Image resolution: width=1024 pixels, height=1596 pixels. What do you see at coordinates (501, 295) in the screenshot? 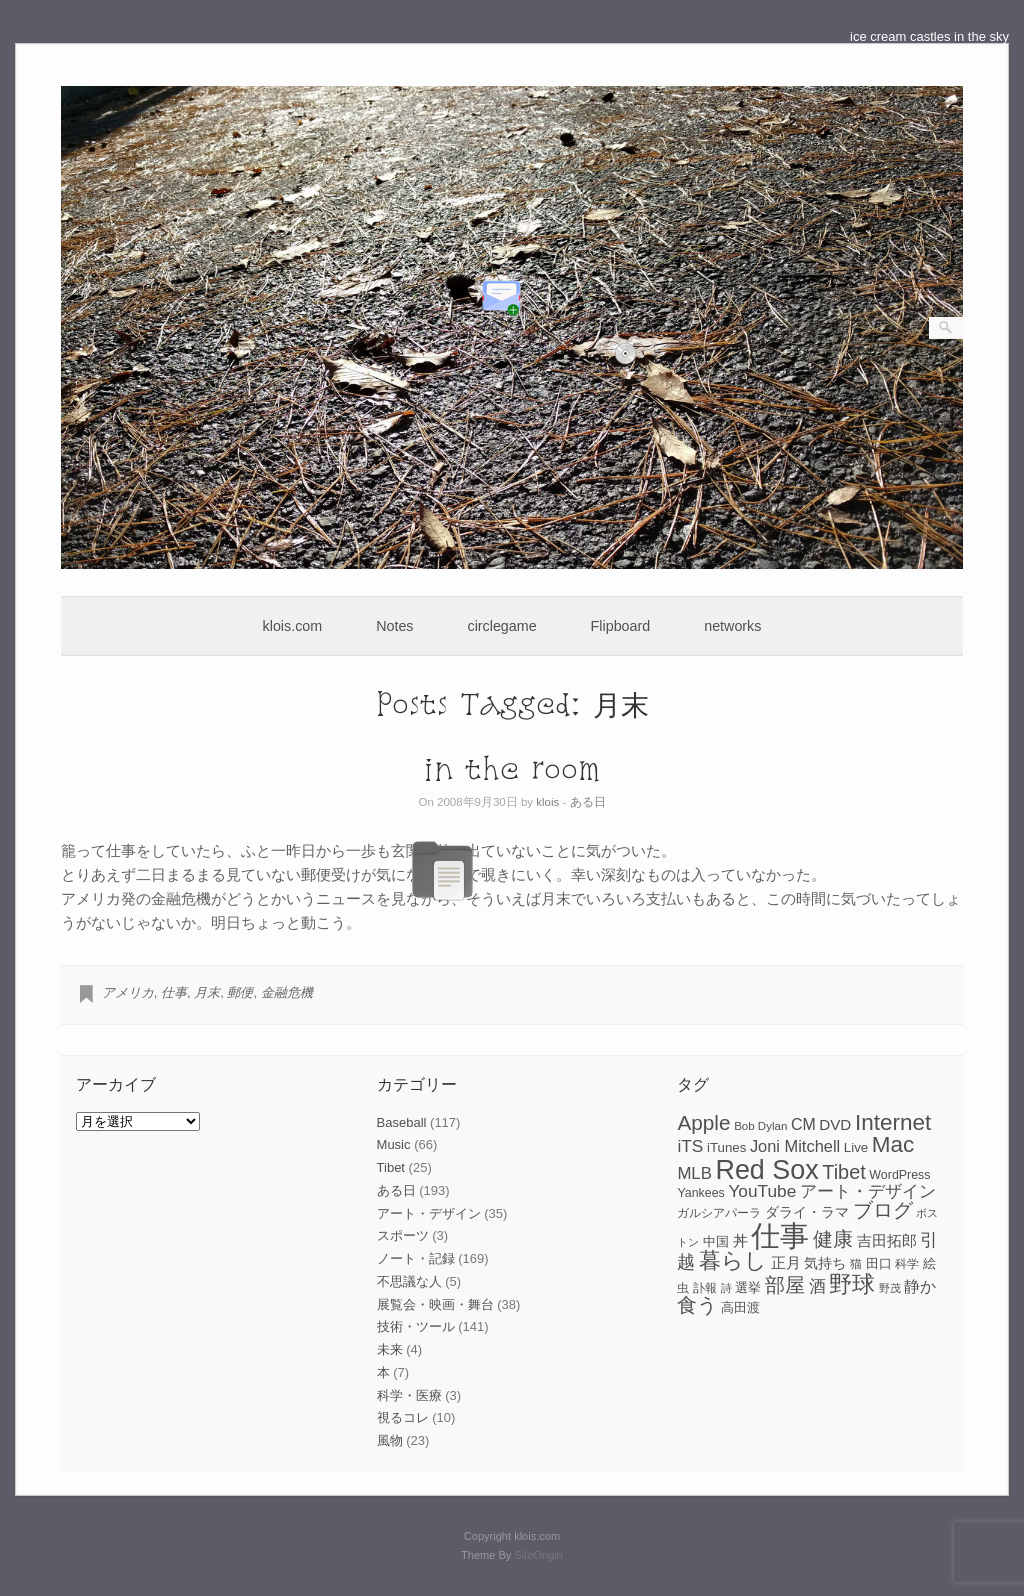
I see `compose a new email` at bounding box center [501, 295].